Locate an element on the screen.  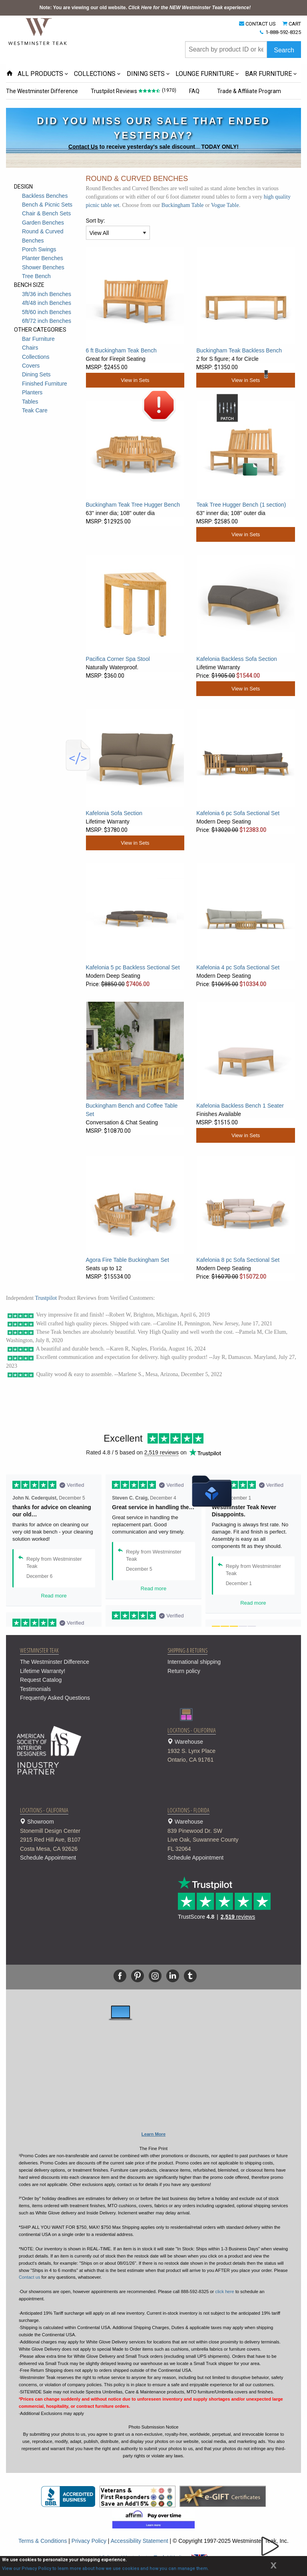
open patch settings in GarageBand is located at coordinates (227, 408).